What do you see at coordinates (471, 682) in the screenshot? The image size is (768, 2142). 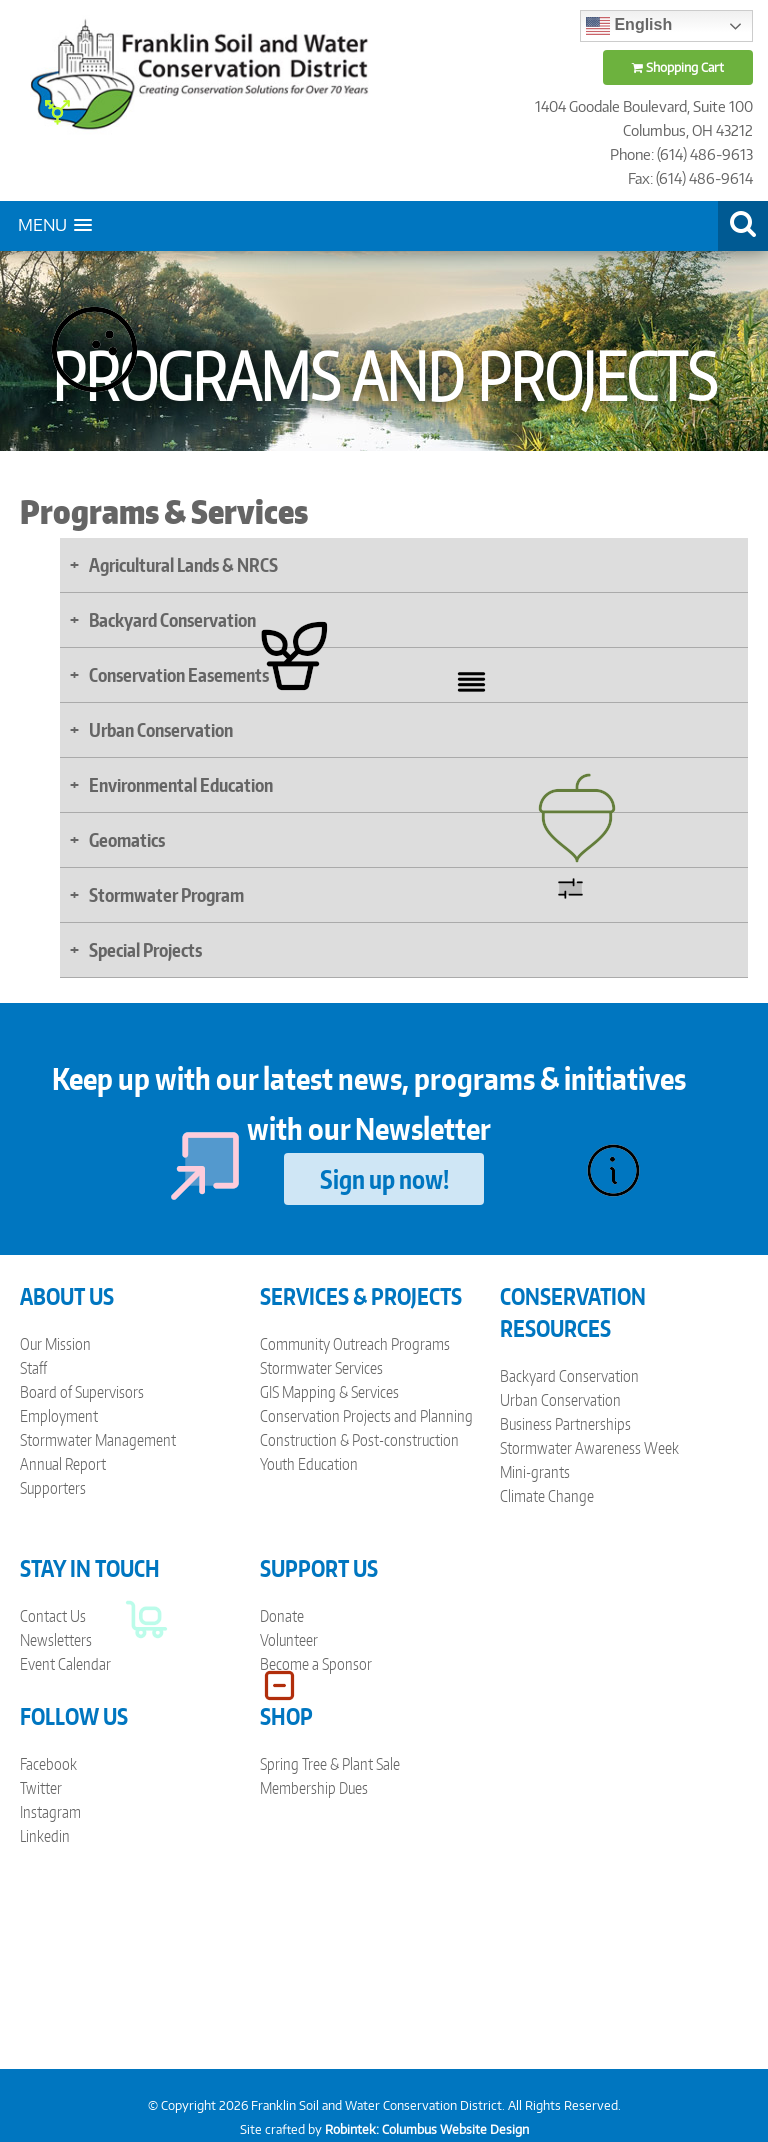 I see `justify text alignment` at bounding box center [471, 682].